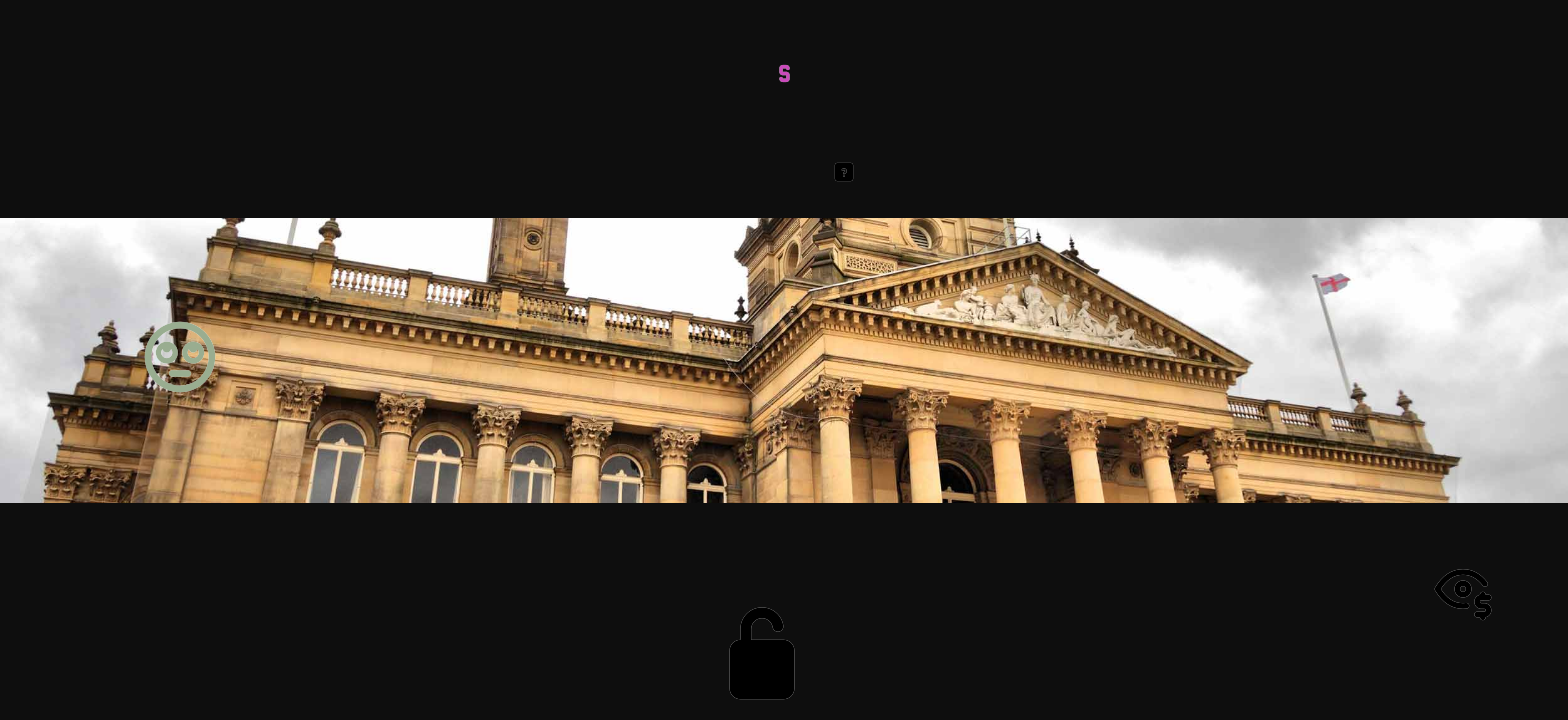  What do you see at coordinates (762, 656) in the screenshot?
I see `unlock this item or feature` at bounding box center [762, 656].